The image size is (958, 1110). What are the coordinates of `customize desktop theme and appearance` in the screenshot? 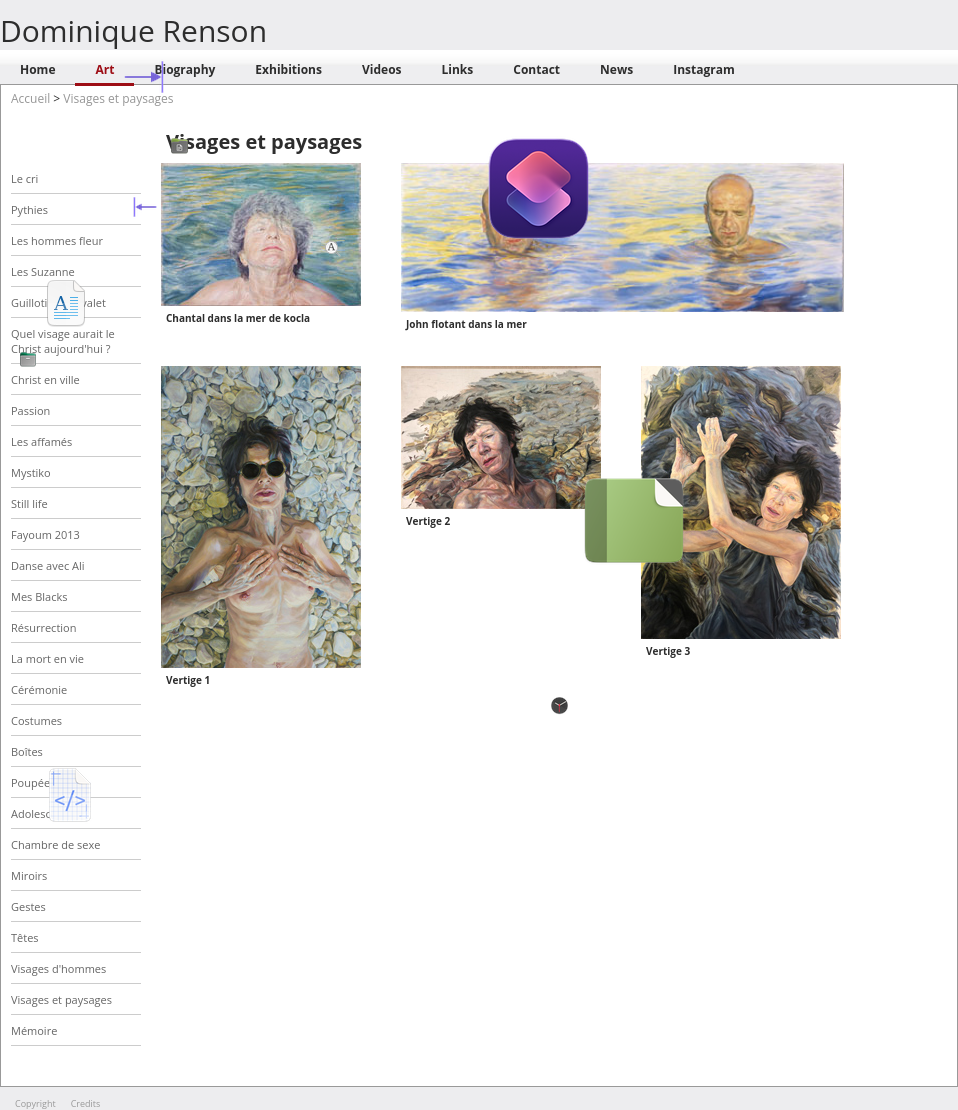 It's located at (634, 517).